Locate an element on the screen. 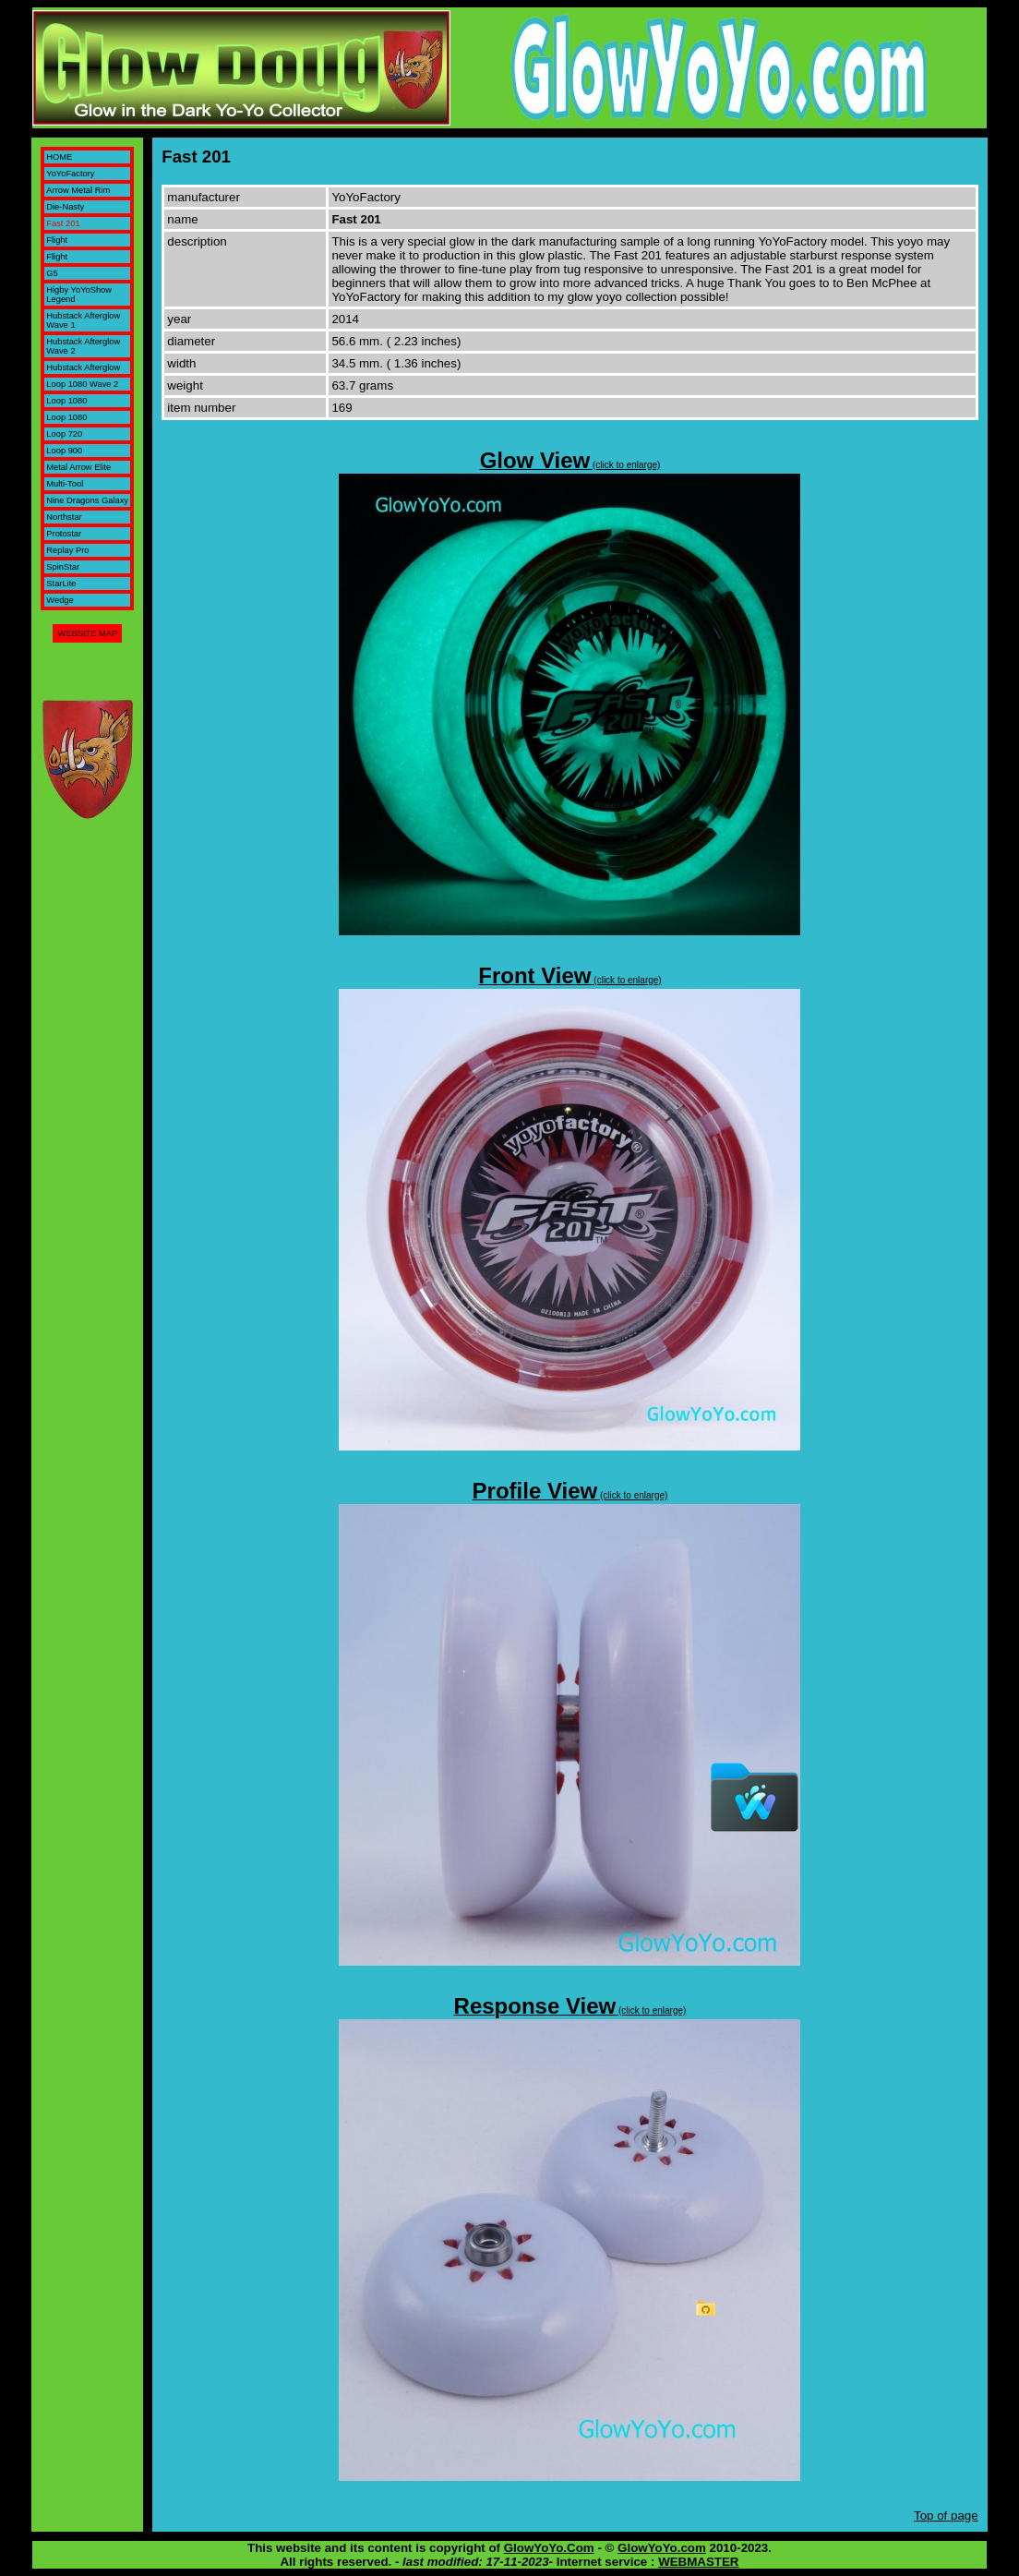  open waterfox browser files folder is located at coordinates (754, 1800).